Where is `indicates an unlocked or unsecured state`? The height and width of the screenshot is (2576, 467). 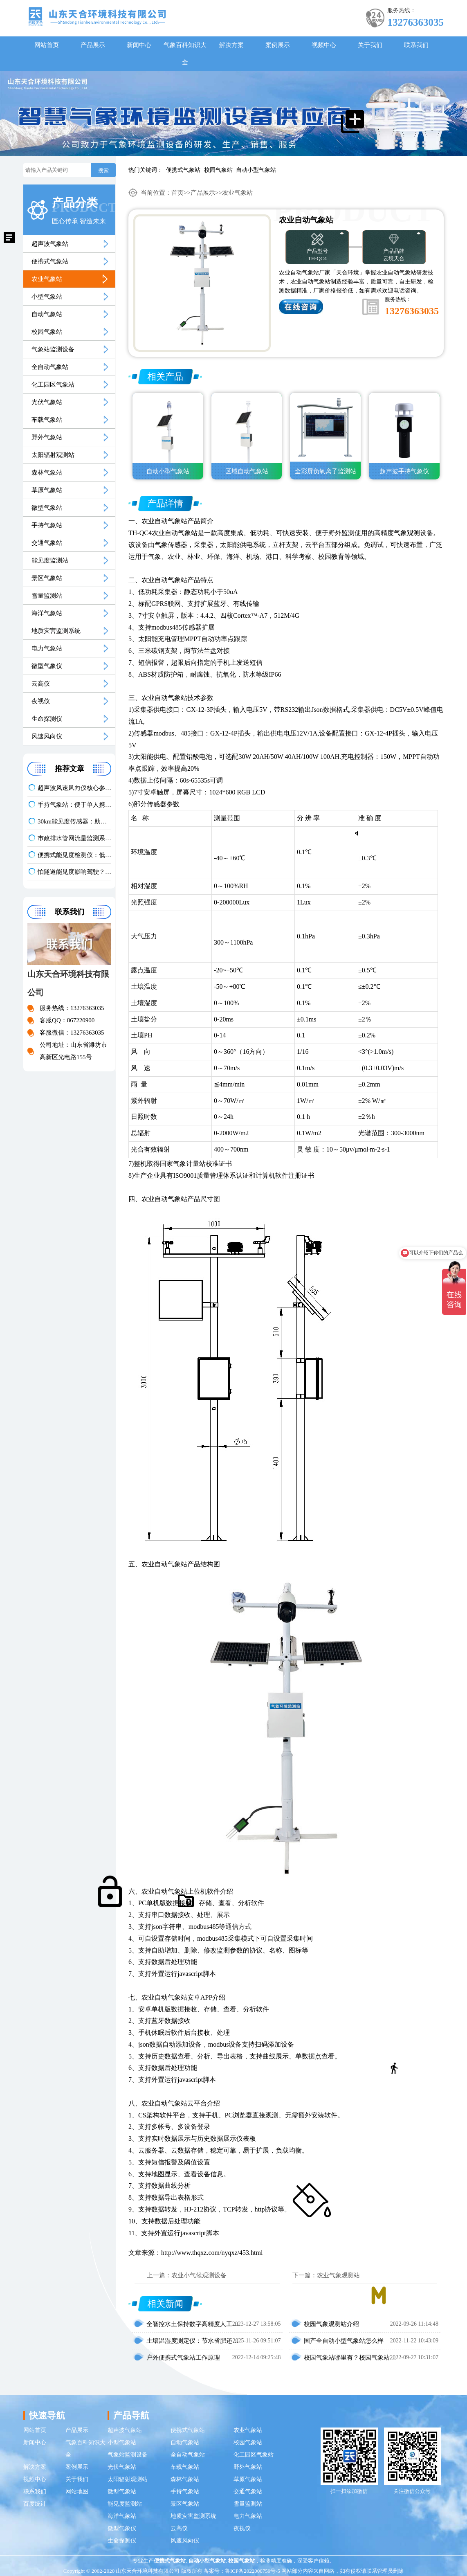 indicates an unlocked or unsecured state is located at coordinates (110, 1892).